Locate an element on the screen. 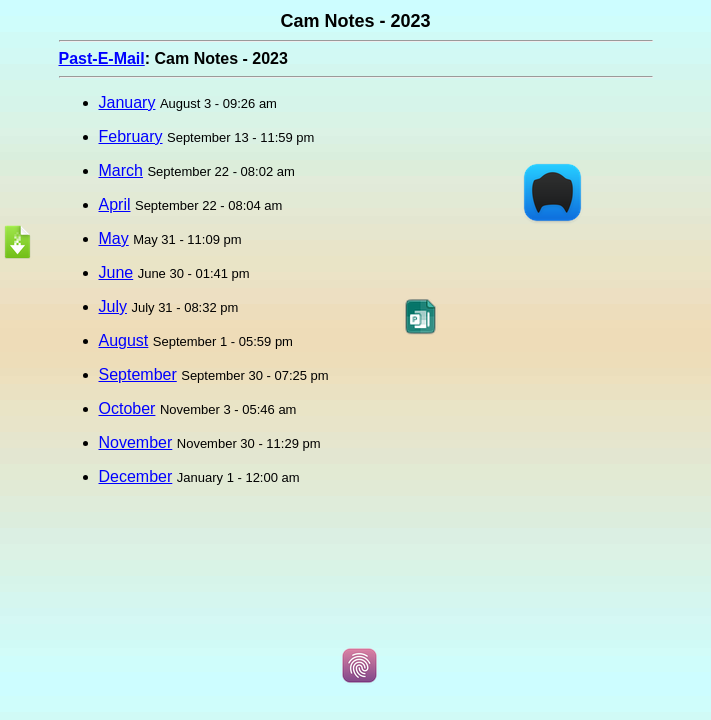 The image size is (711, 720). file download in progress is located at coordinates (17, 242).